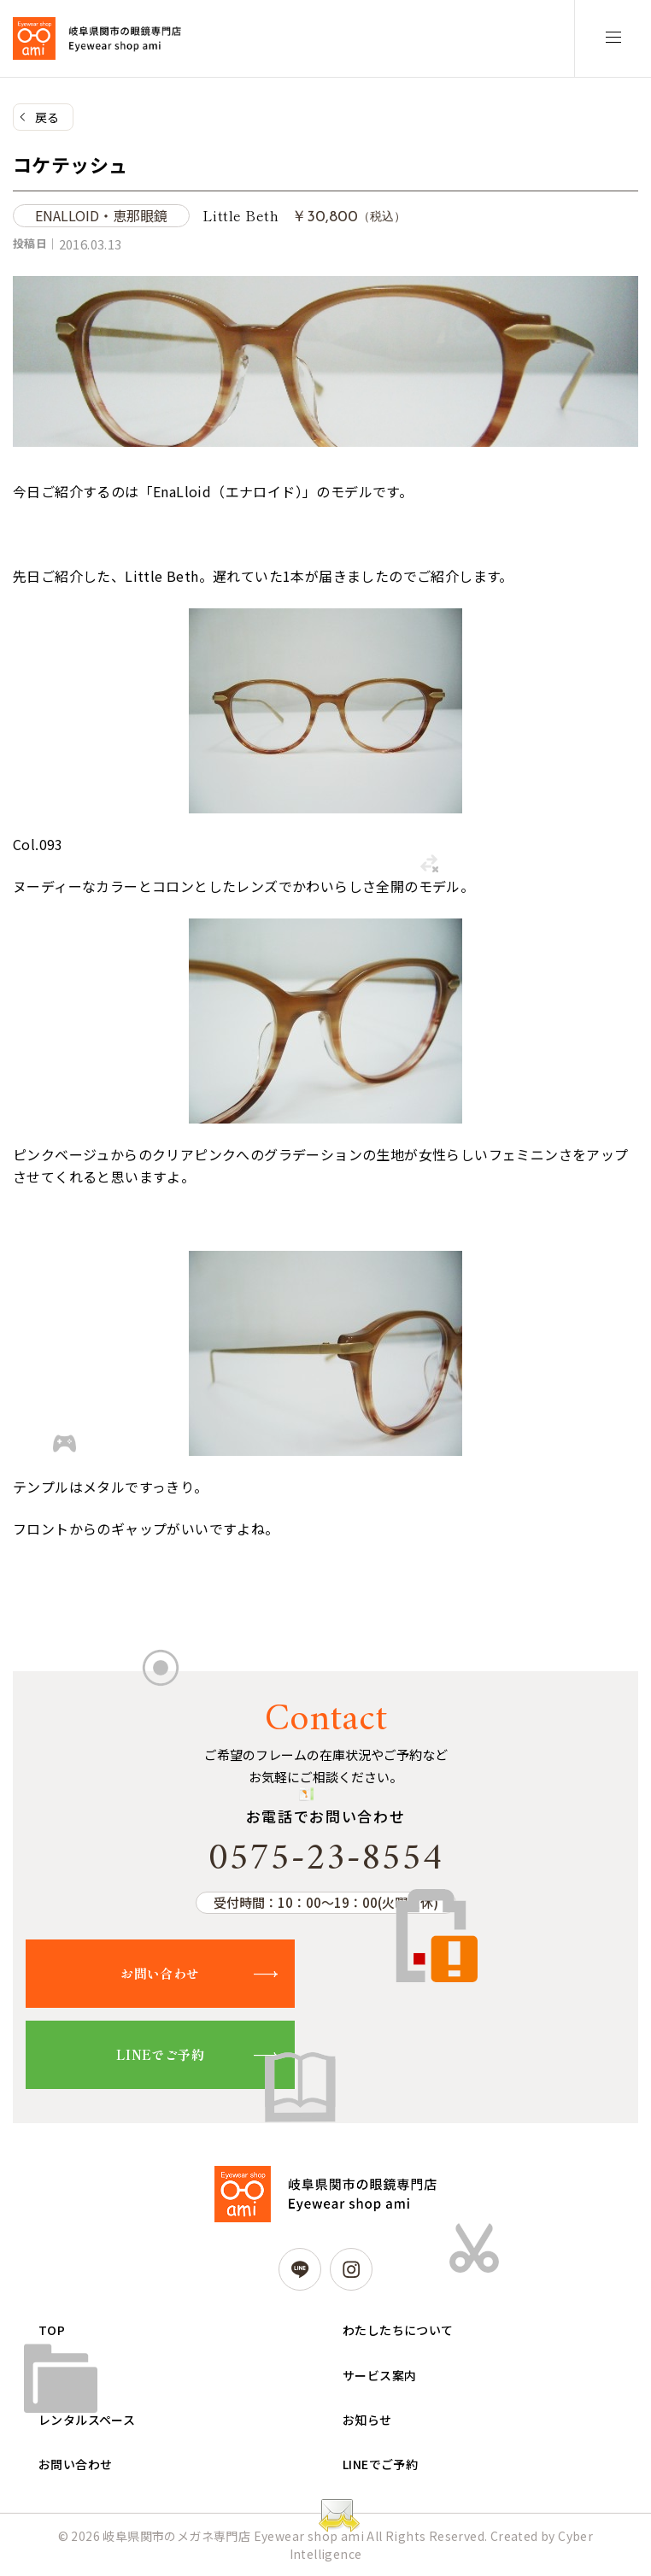  Describe the element at coordinates (161, 1668) in the screenshot. I see `indicates a selected radio button option` at that location.